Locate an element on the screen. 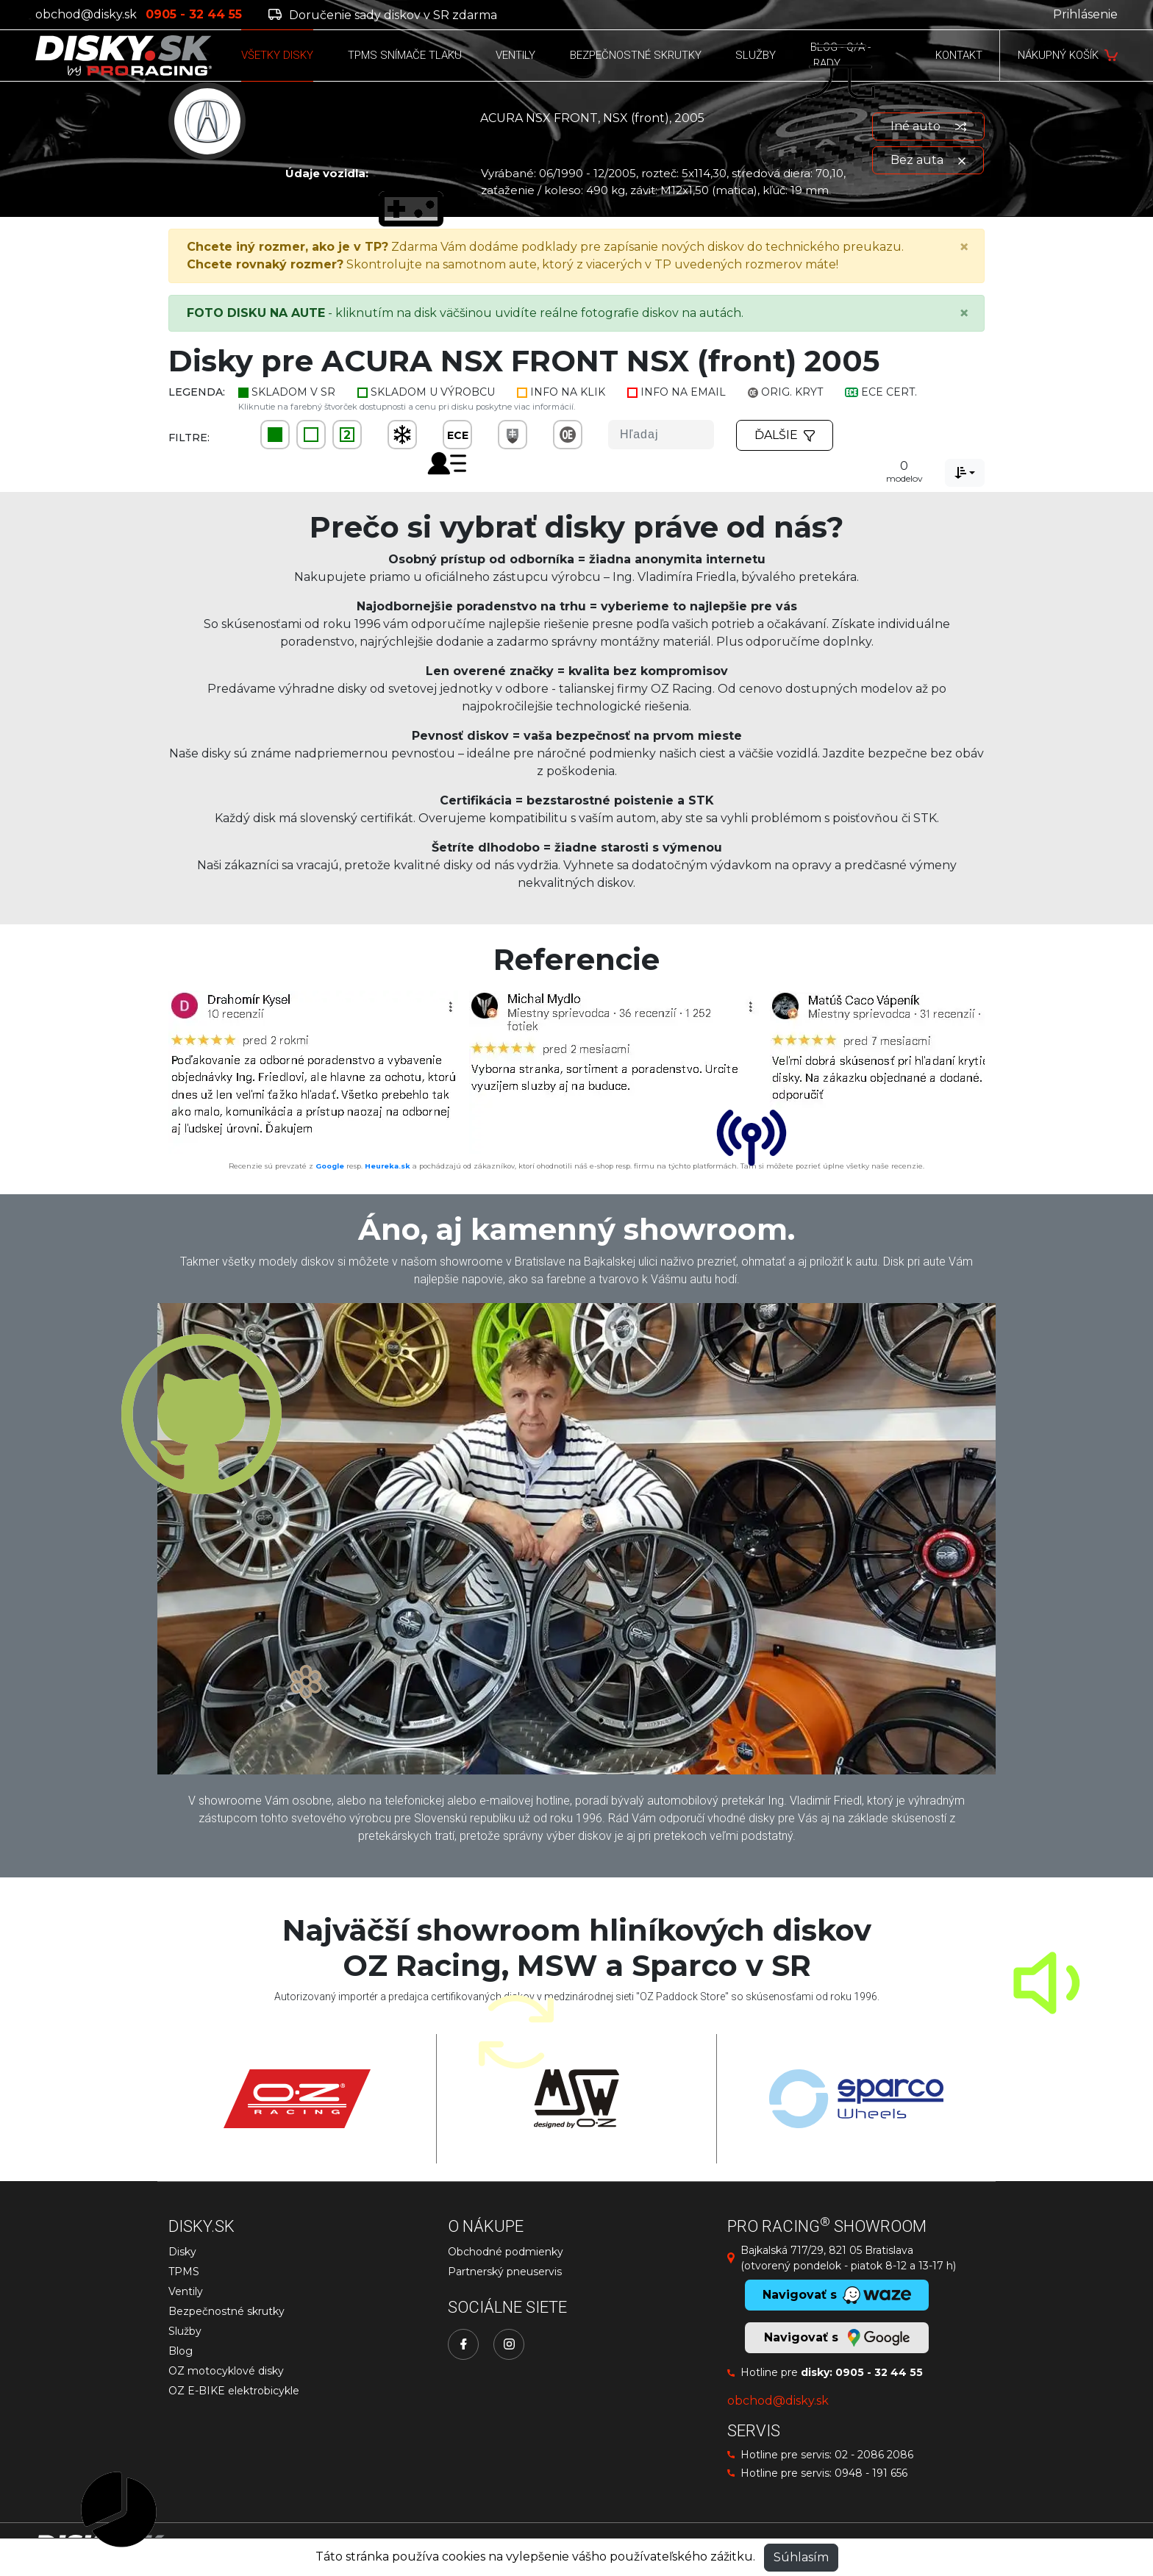 The width and height of the screenshot is (1153, 2576). view price in chinese yuan is located at coordinates (840, 73).